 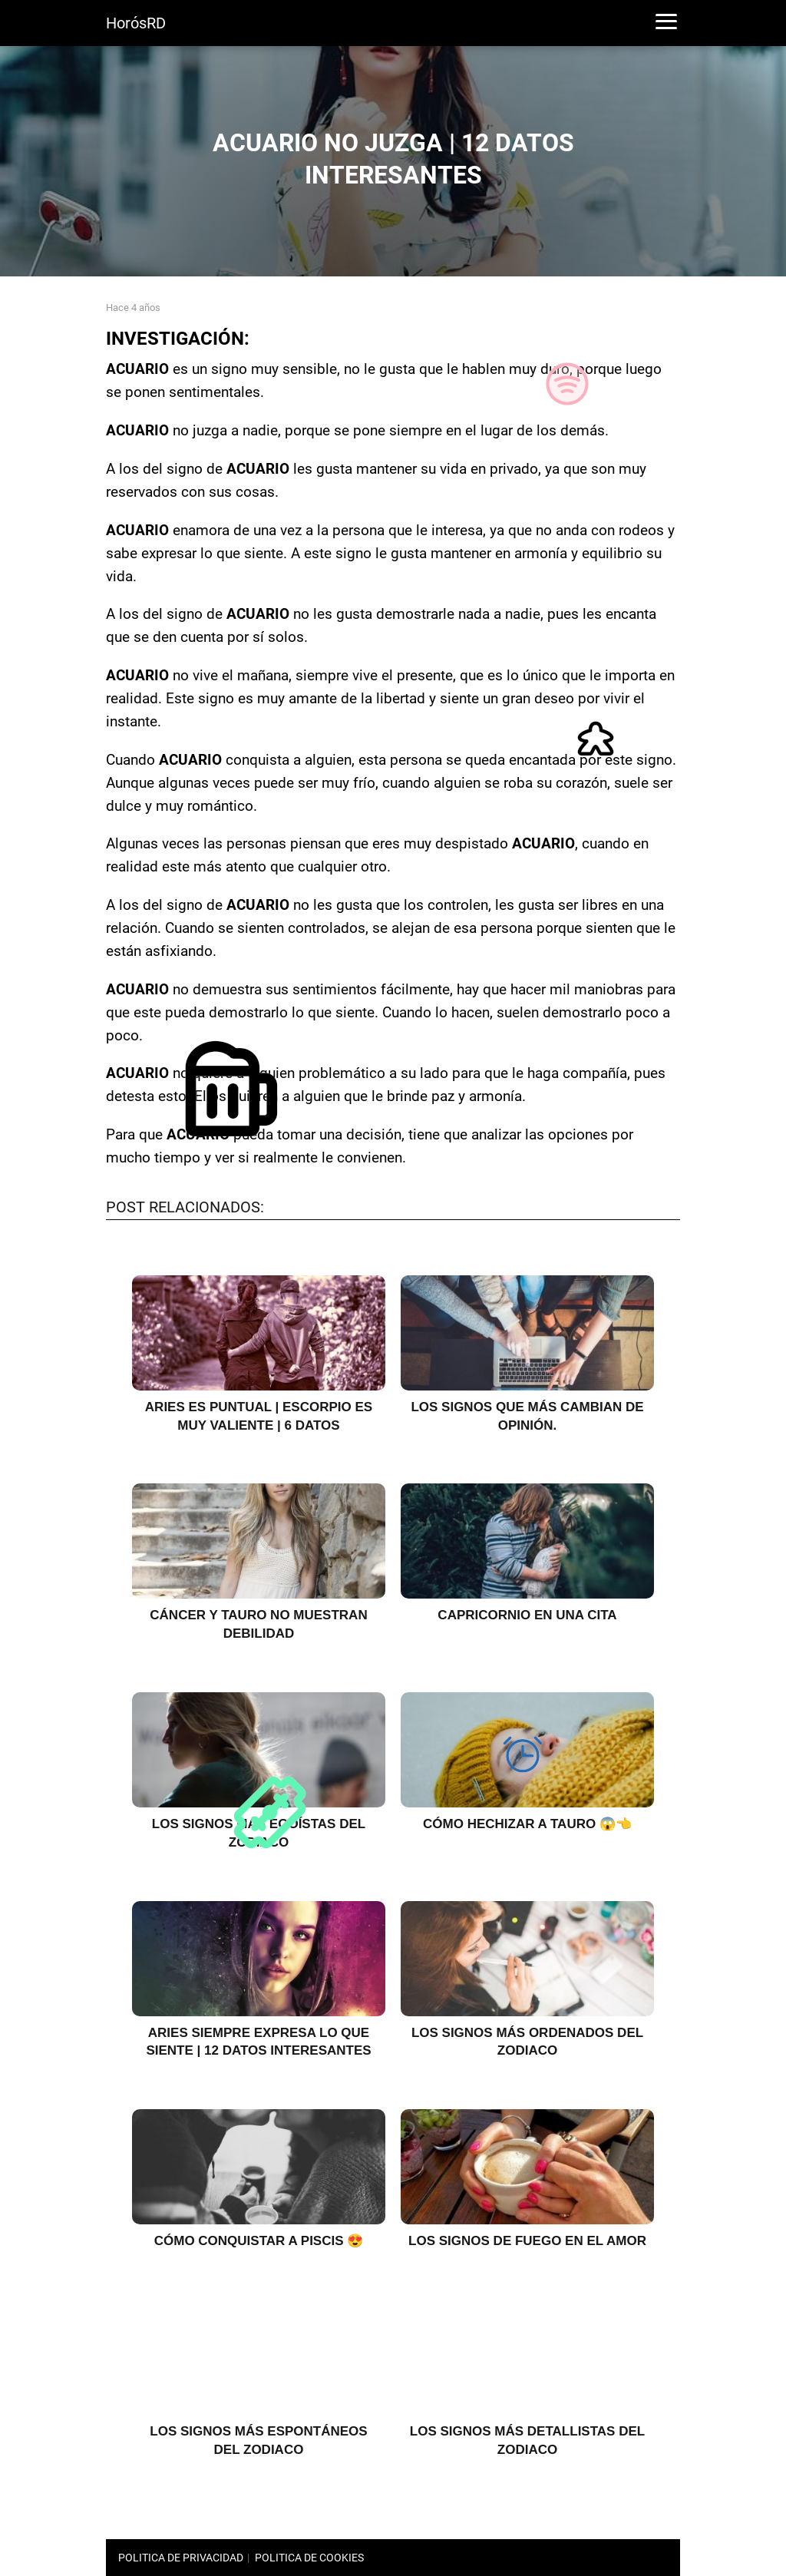 What do you see at coordinates (596, 739) in the screenshot?
I see `access board game or tabletop gaming features` at bounding box center [596, 739].